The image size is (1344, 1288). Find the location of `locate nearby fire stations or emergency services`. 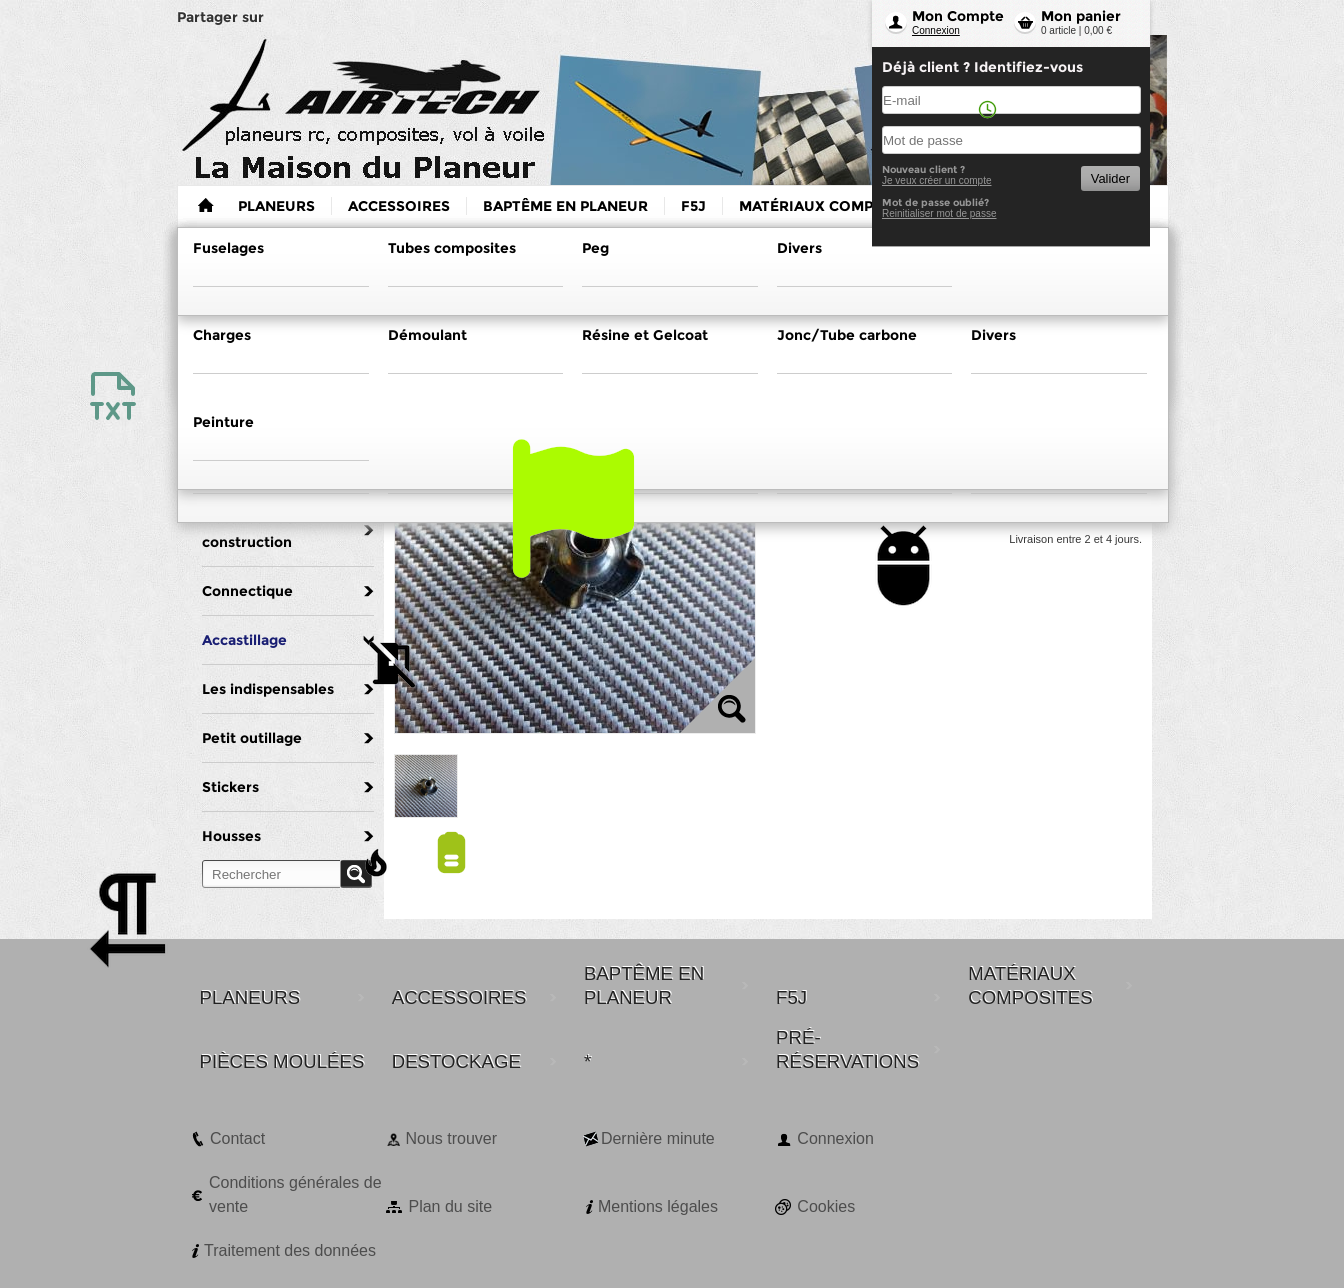

locate nearby fire stations or emergency services is located at coordinates (376, 863).